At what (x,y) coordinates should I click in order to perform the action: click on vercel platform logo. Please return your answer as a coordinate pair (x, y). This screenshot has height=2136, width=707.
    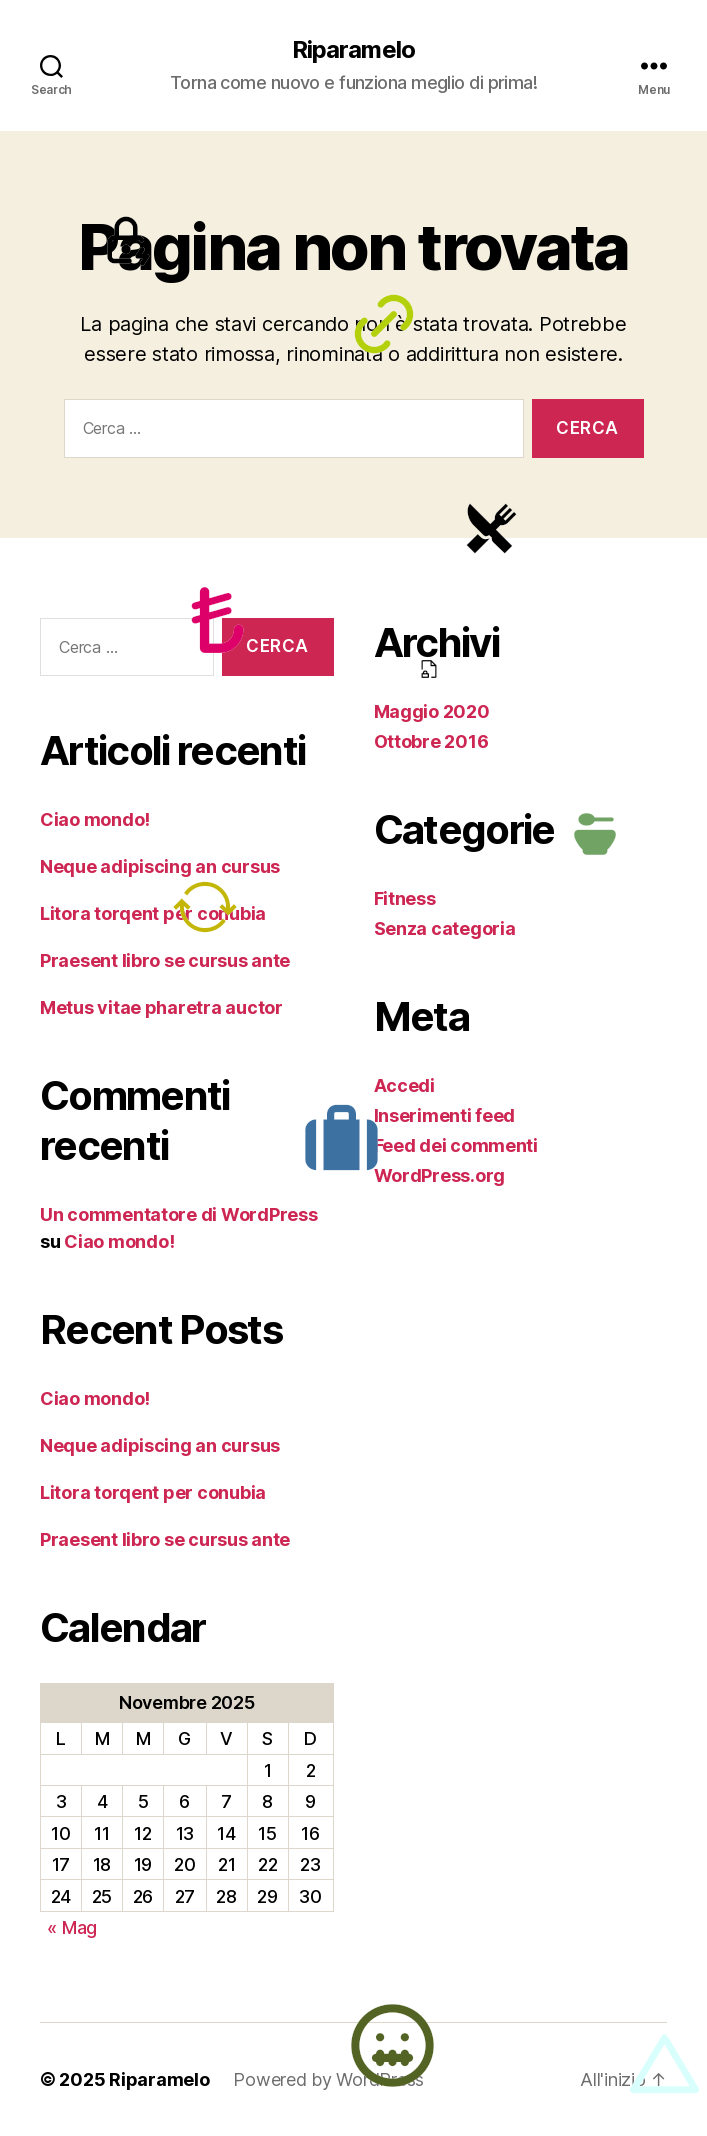
    Looking at the image, I should click on (664, 2065).